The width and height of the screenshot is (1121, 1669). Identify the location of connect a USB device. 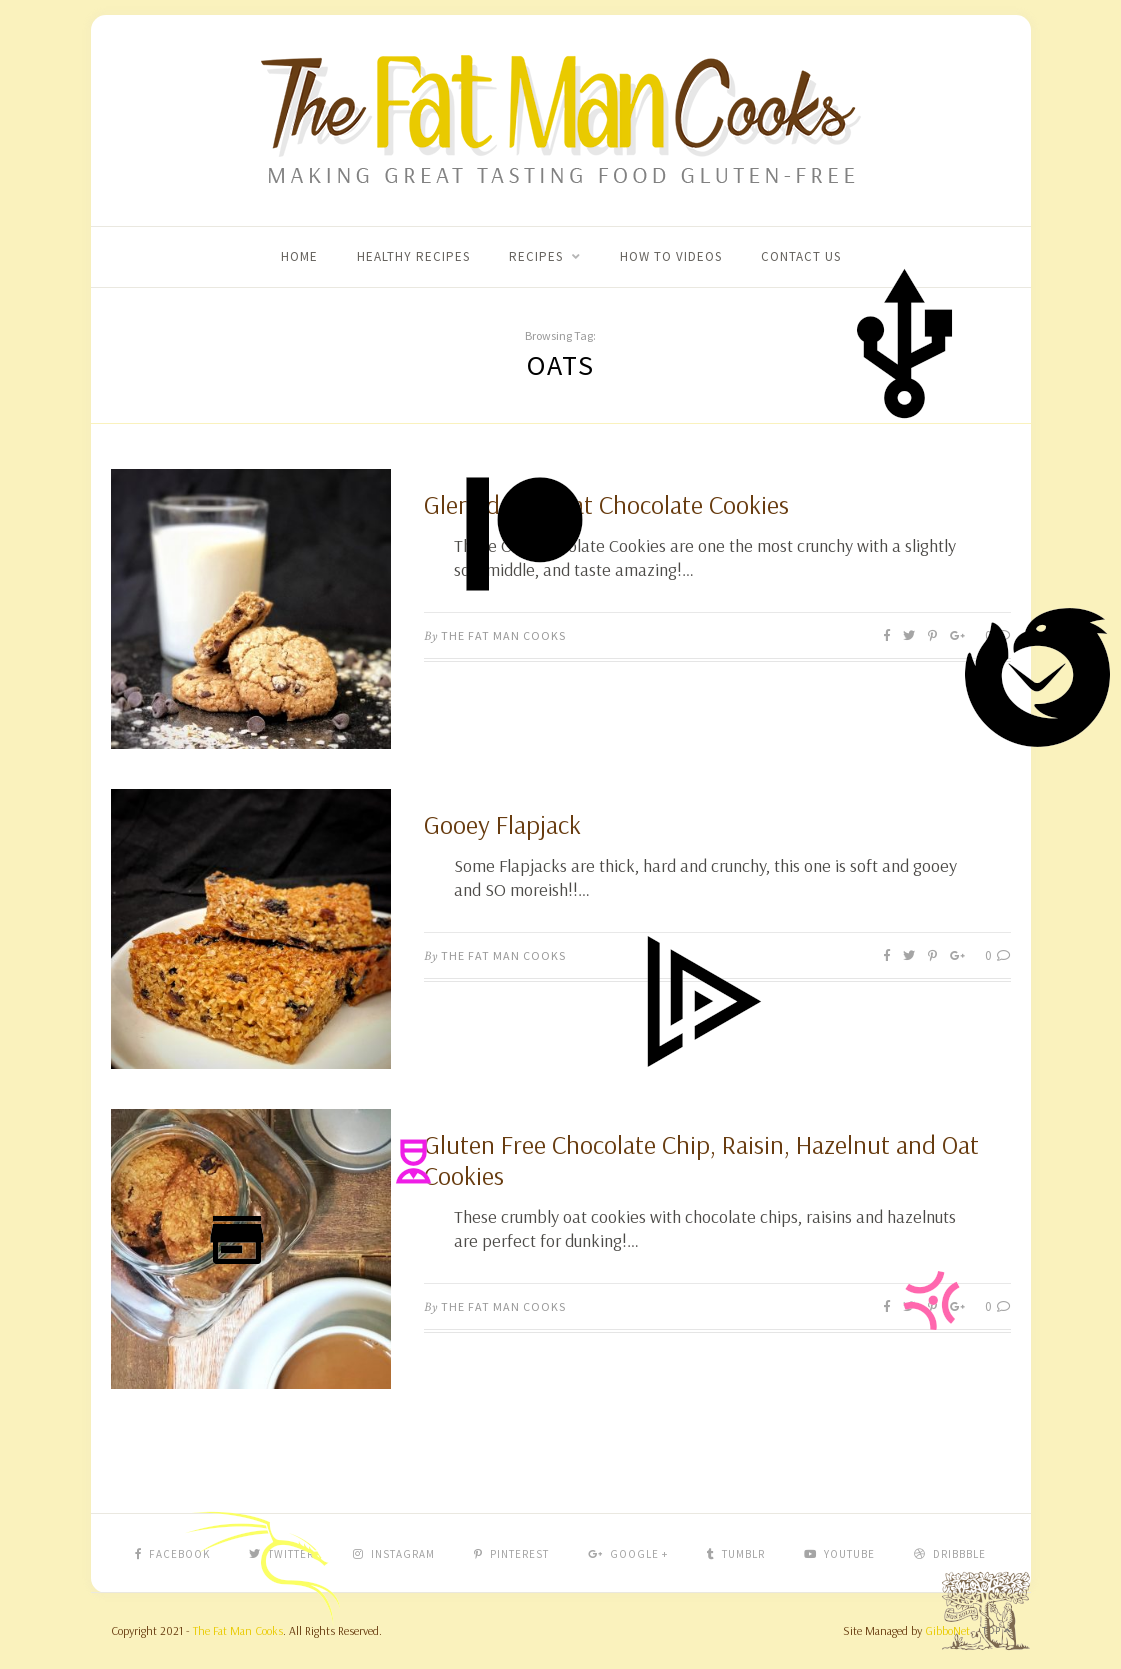
(904, 343).